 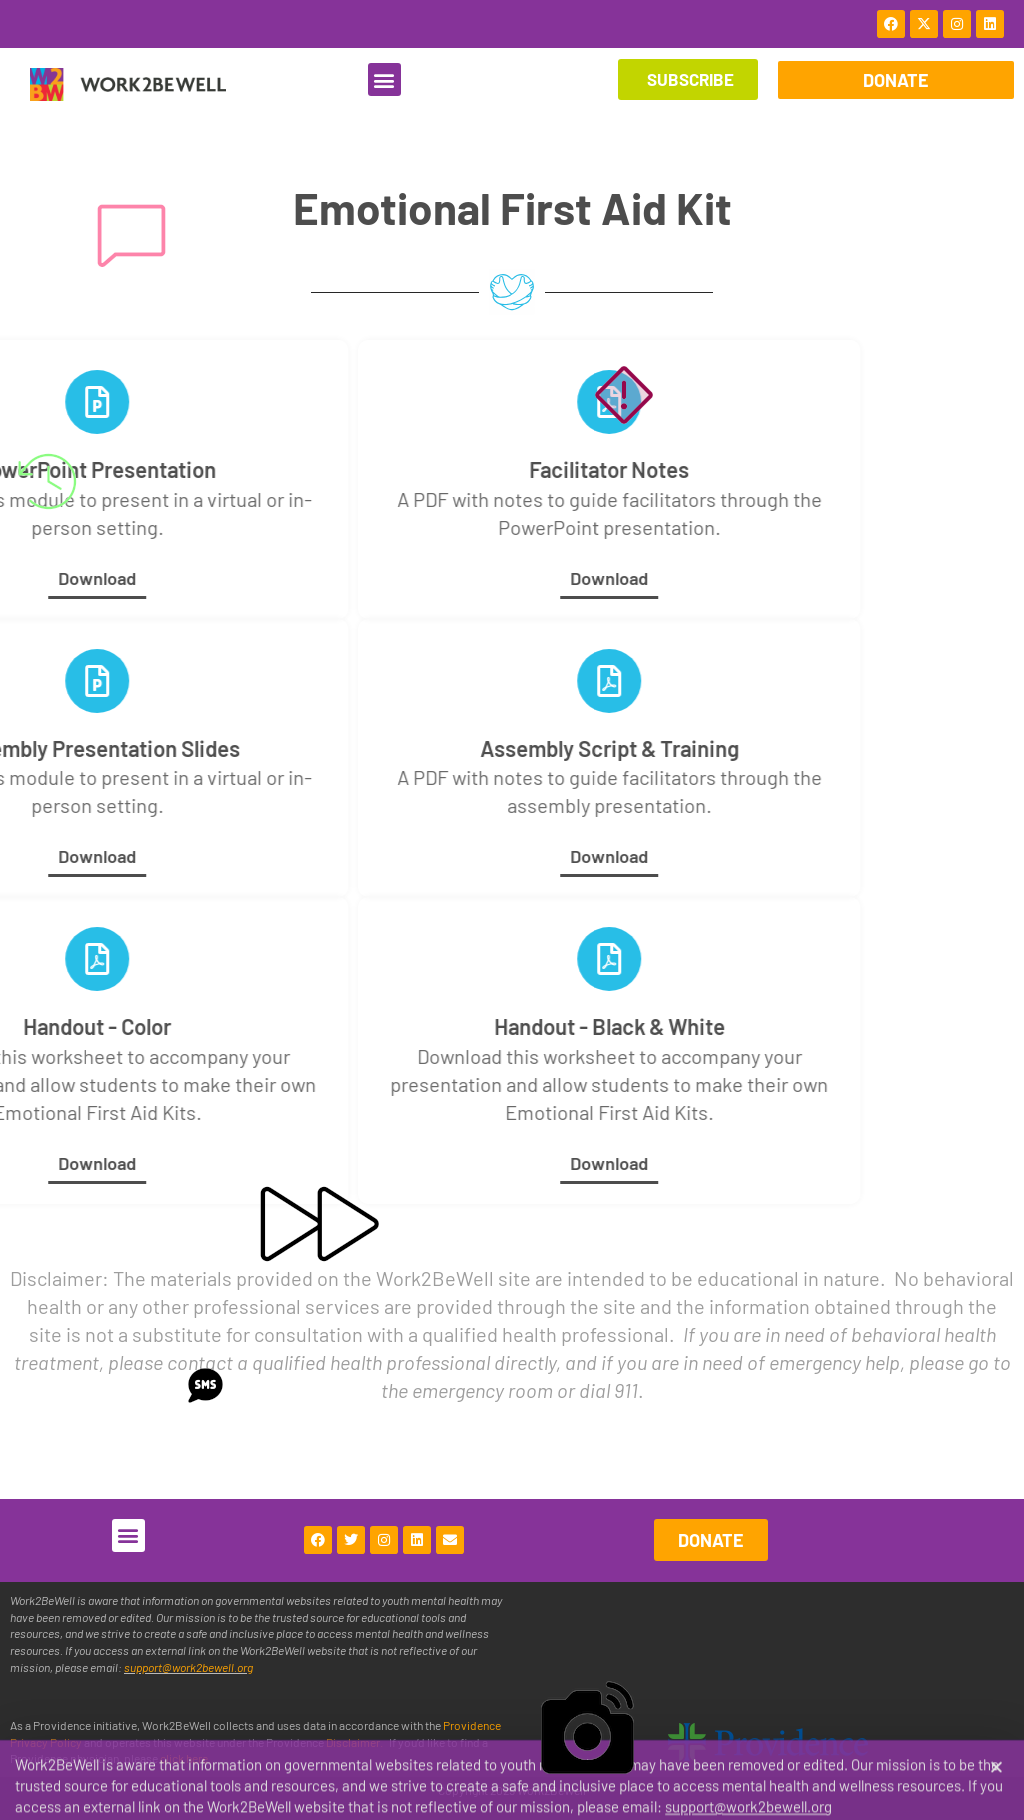 I want to click on indicates a warning or caution state, so click(x=624, y=395).